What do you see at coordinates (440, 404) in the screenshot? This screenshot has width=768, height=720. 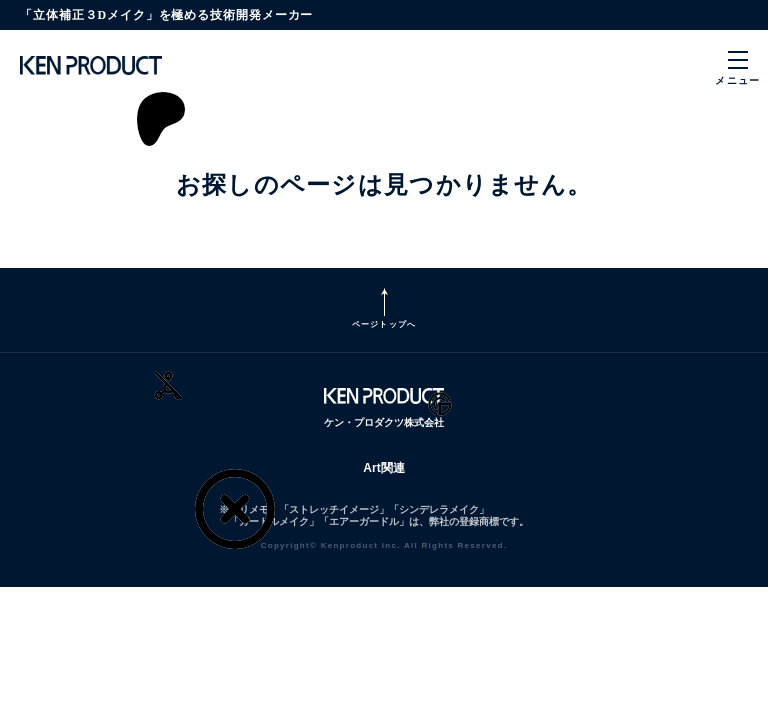 I see `scan nearby devices or networks` at bounding box center [440, 404].